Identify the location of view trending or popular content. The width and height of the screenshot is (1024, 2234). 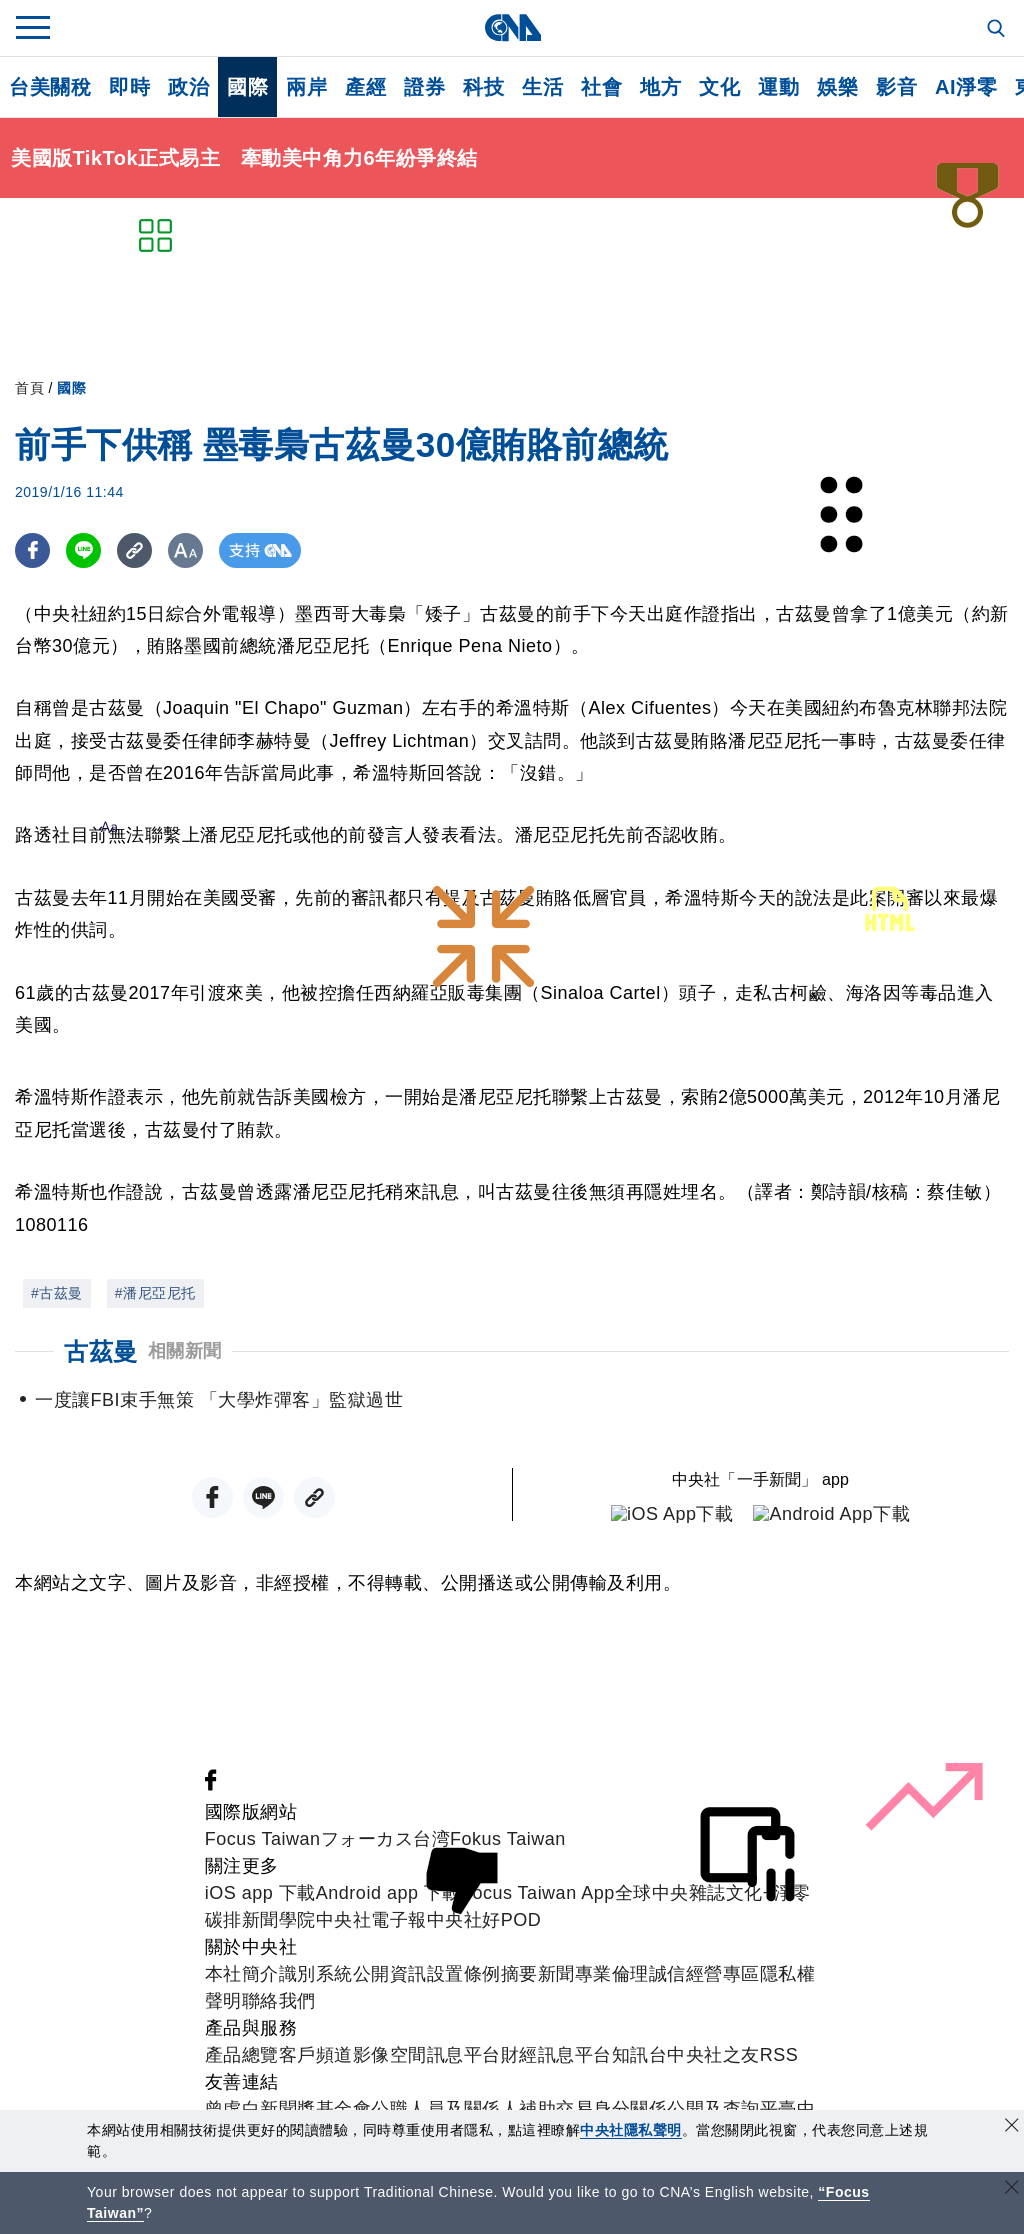
(925, 1796).